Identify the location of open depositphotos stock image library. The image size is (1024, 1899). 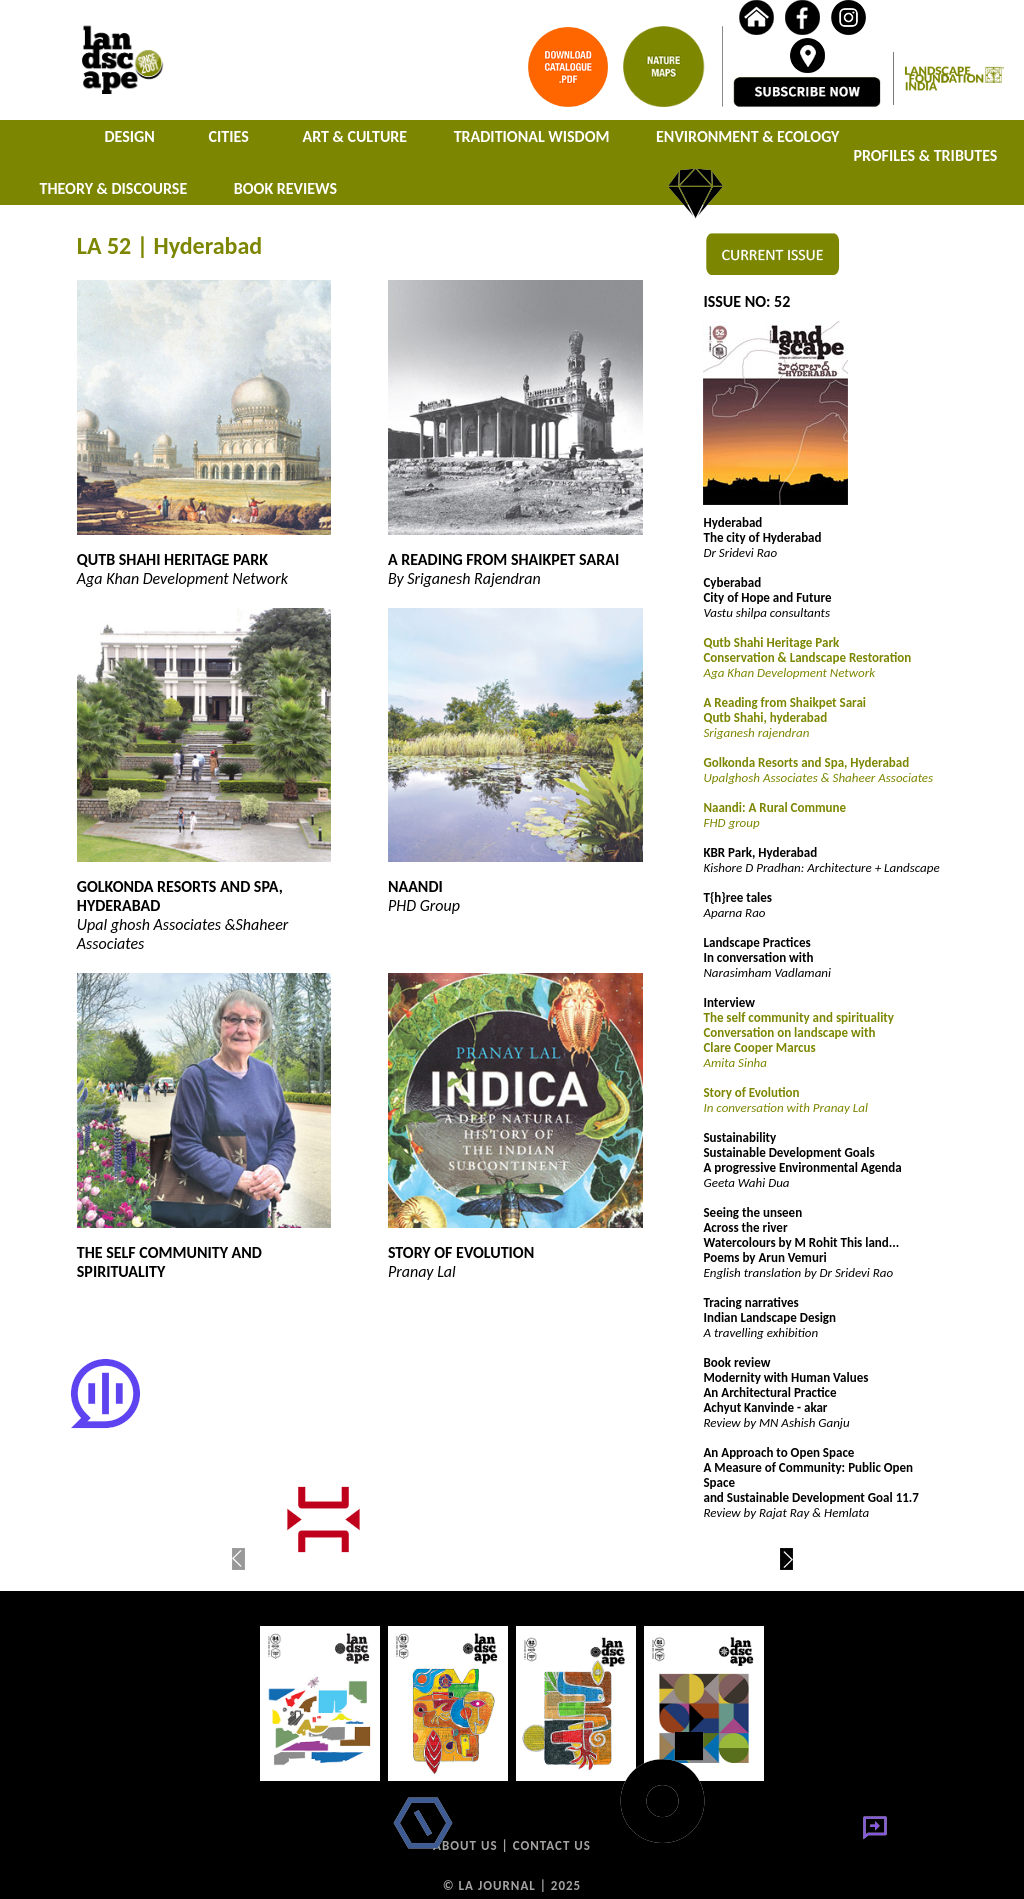
(662, 1787).